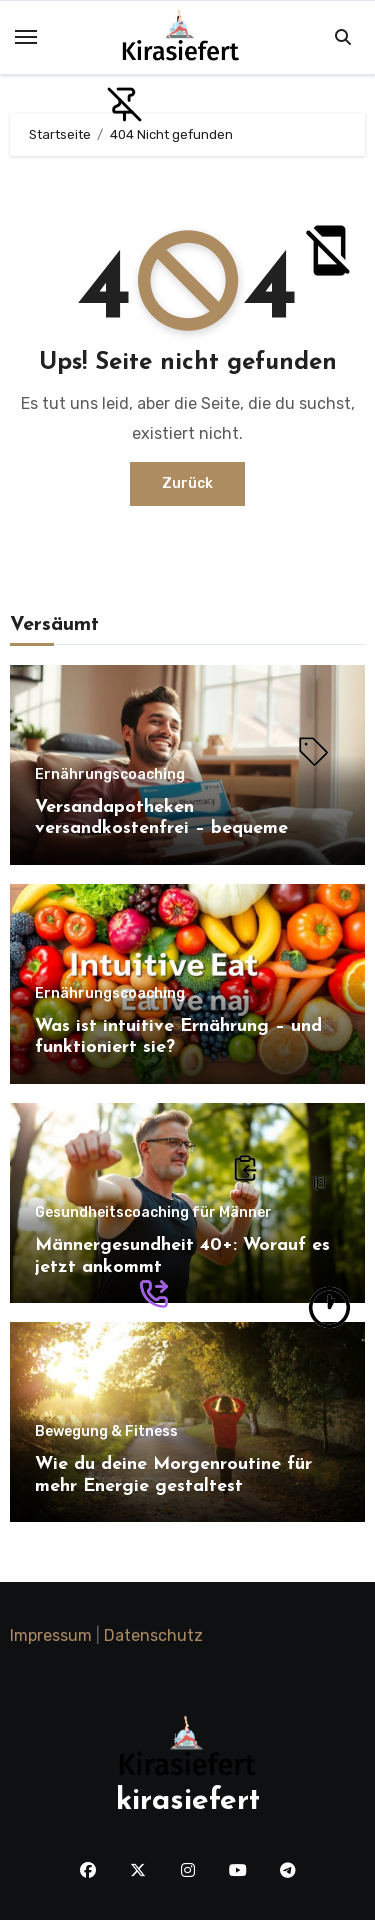 This screenshot has height=1920, width=375. I want to click on paste content from clipboard, so click(245, 1168).